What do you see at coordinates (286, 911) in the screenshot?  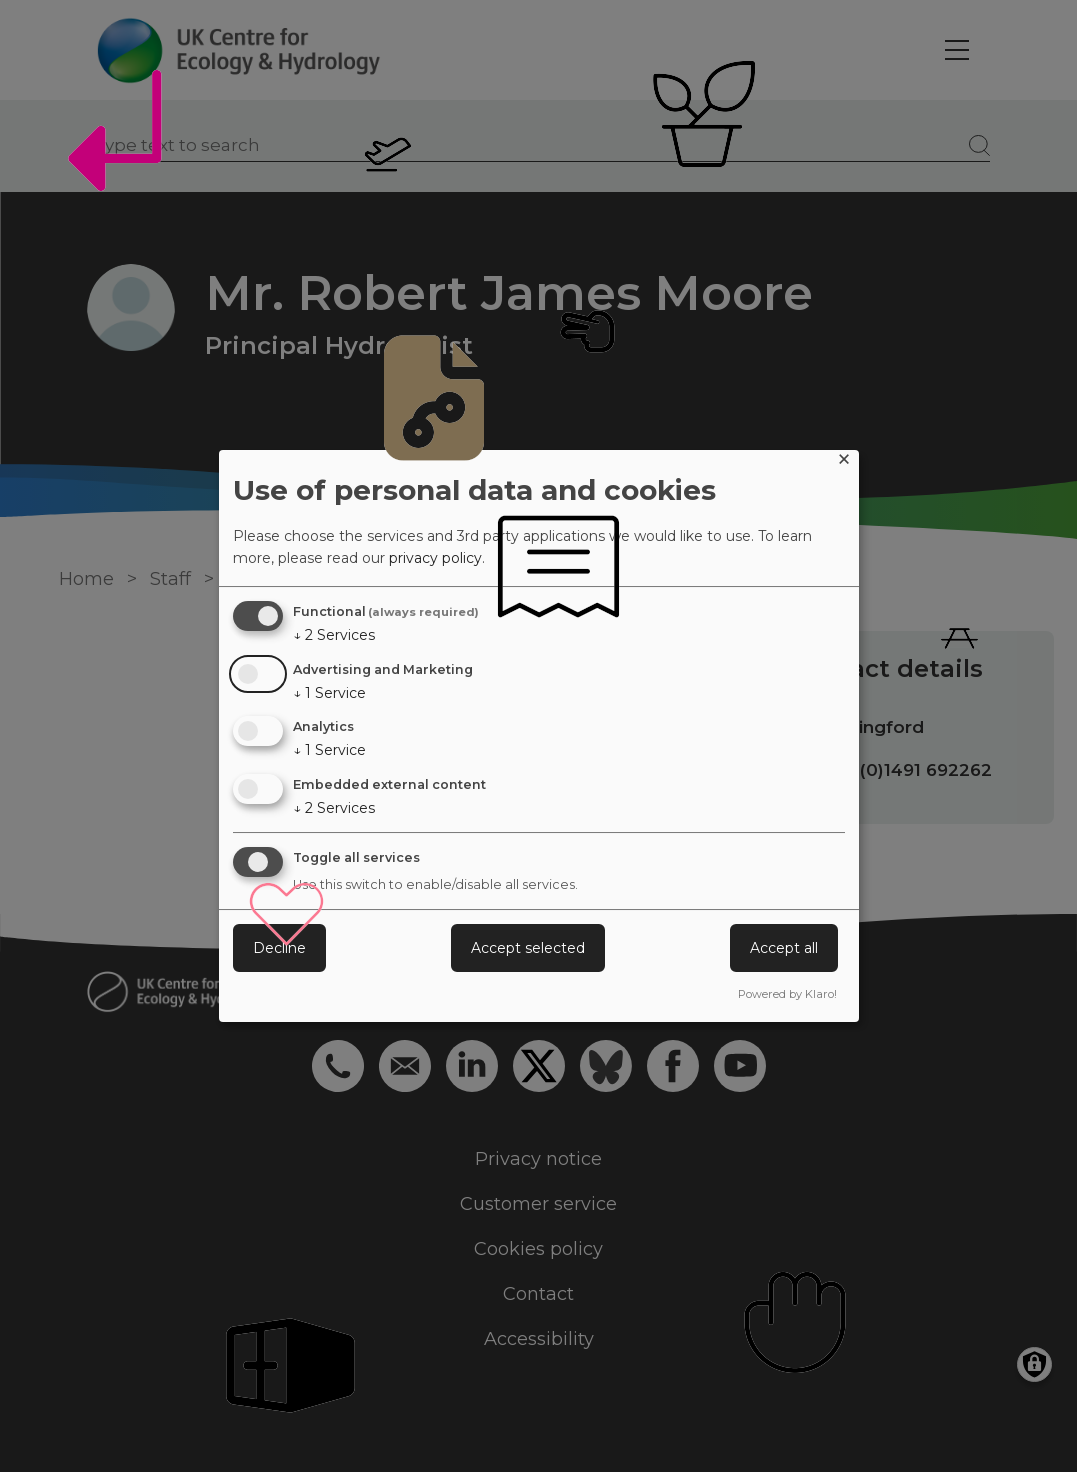 I see `add to favorites` at bounding box center [286, 911].